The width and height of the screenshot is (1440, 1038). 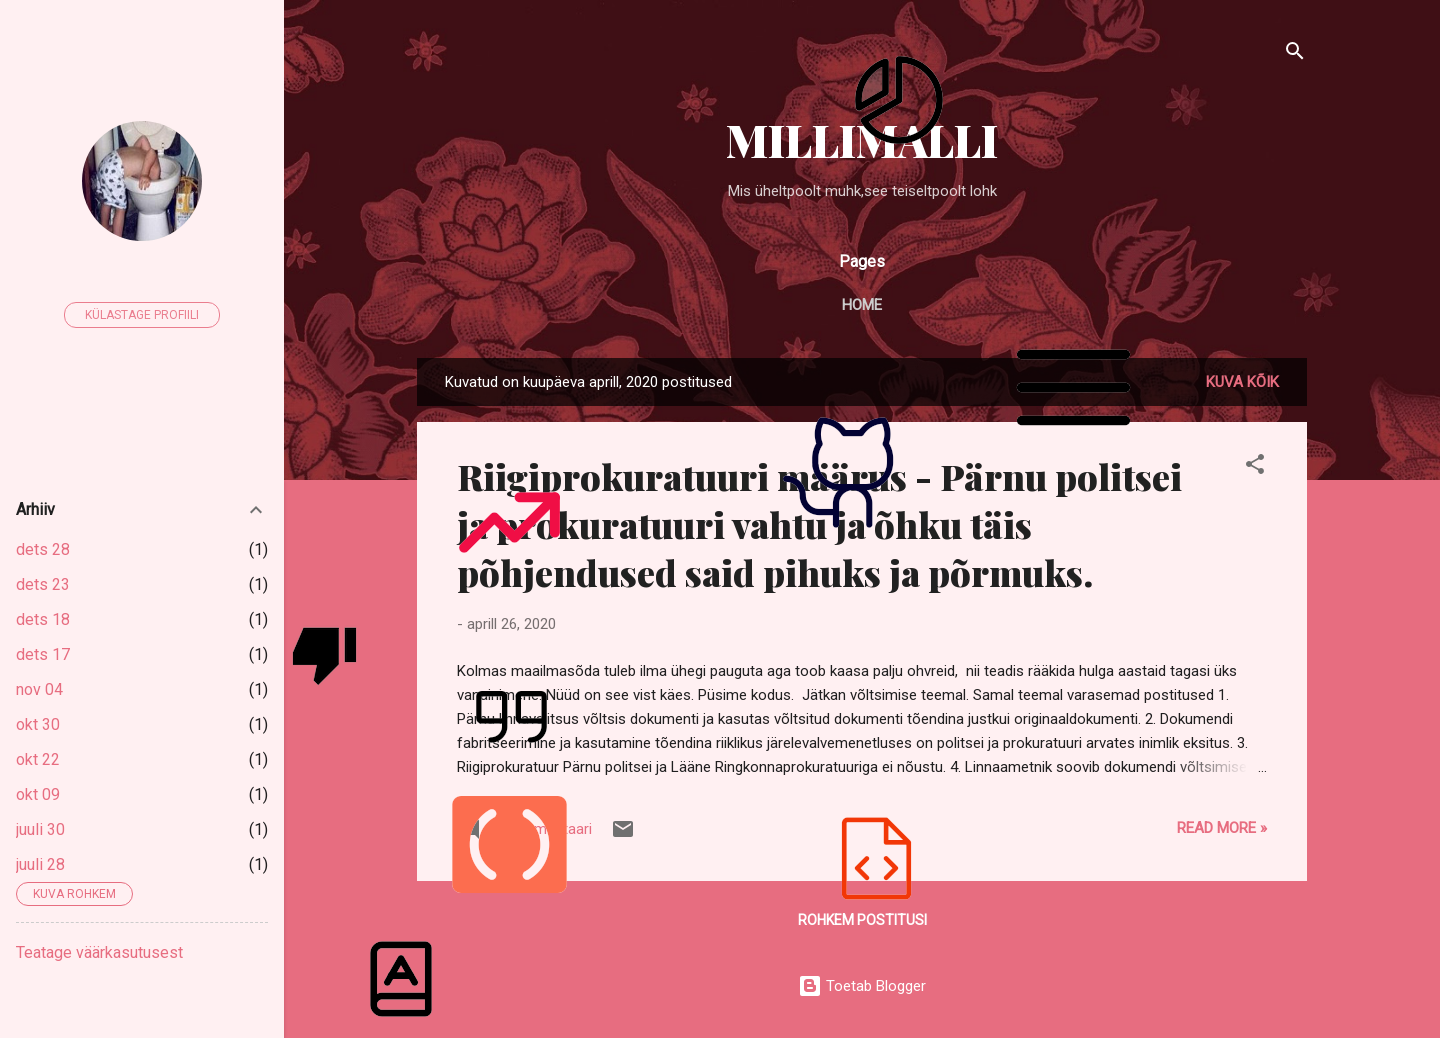 I want to click on access dictionary or glossary, so click(x=401, y=979).